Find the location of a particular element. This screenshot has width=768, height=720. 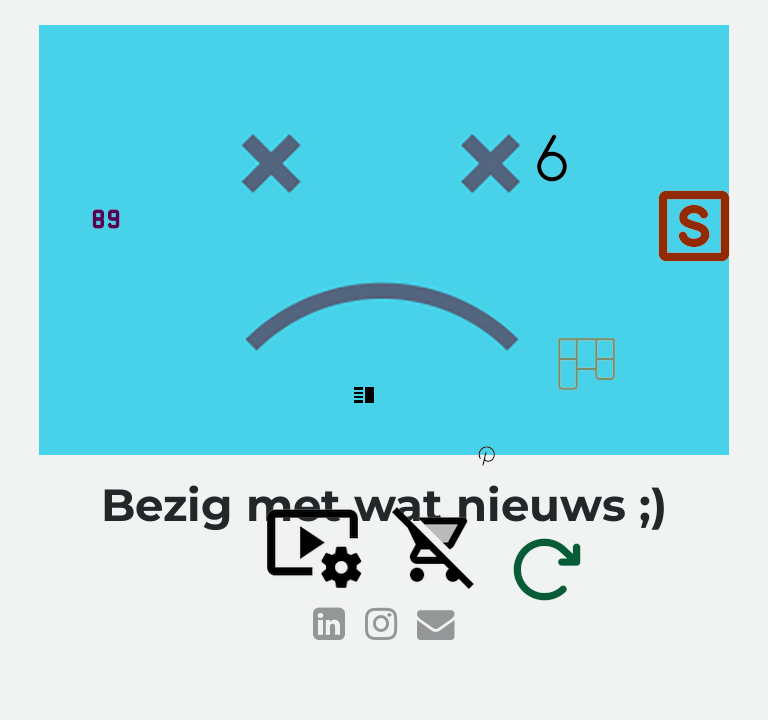

toggle vertical split view layout is located at coordinates (364, 395).